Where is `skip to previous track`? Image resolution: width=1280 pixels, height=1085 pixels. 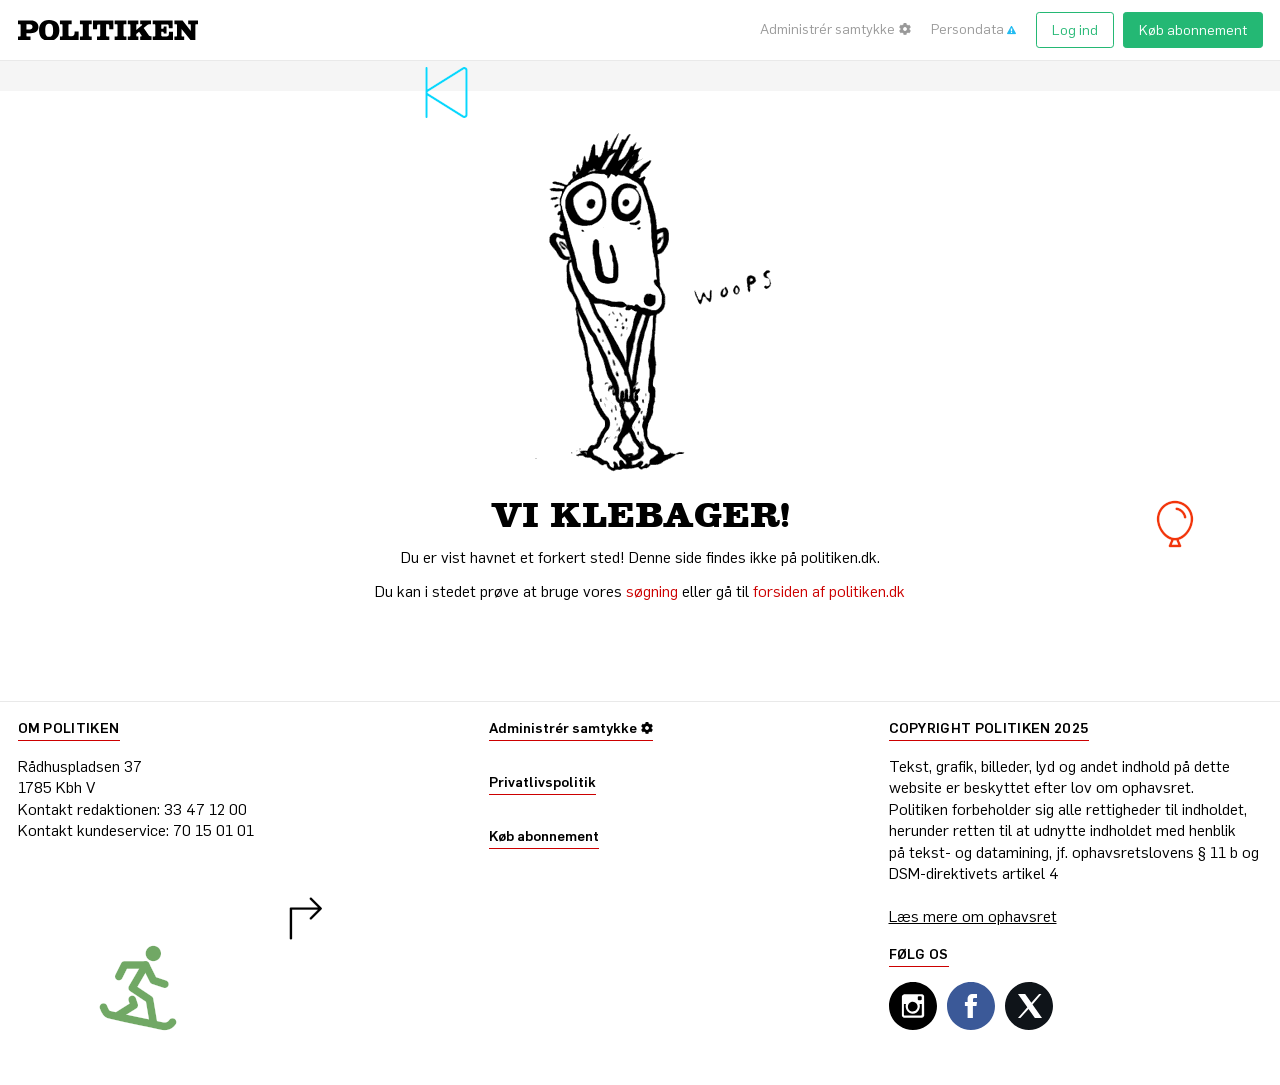
skip to previous track is located at coordinates (446, 92).